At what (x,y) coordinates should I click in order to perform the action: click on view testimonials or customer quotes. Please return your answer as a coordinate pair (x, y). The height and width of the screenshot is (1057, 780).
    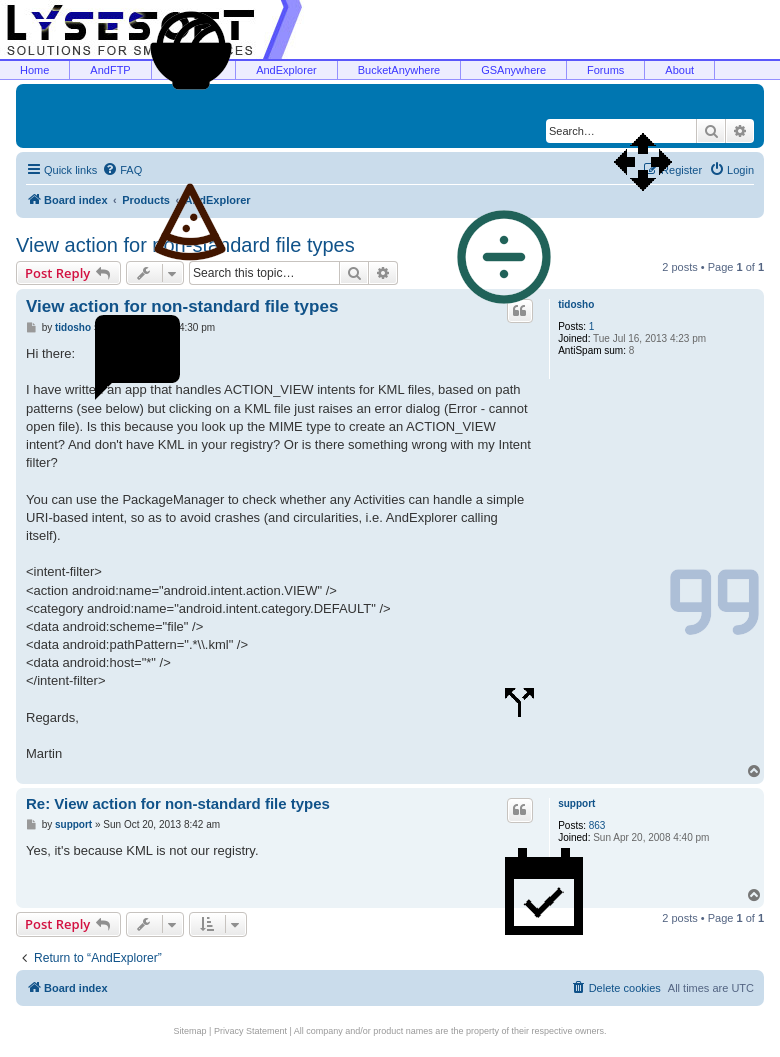
    Looking at the image, I should click on (714, 600).